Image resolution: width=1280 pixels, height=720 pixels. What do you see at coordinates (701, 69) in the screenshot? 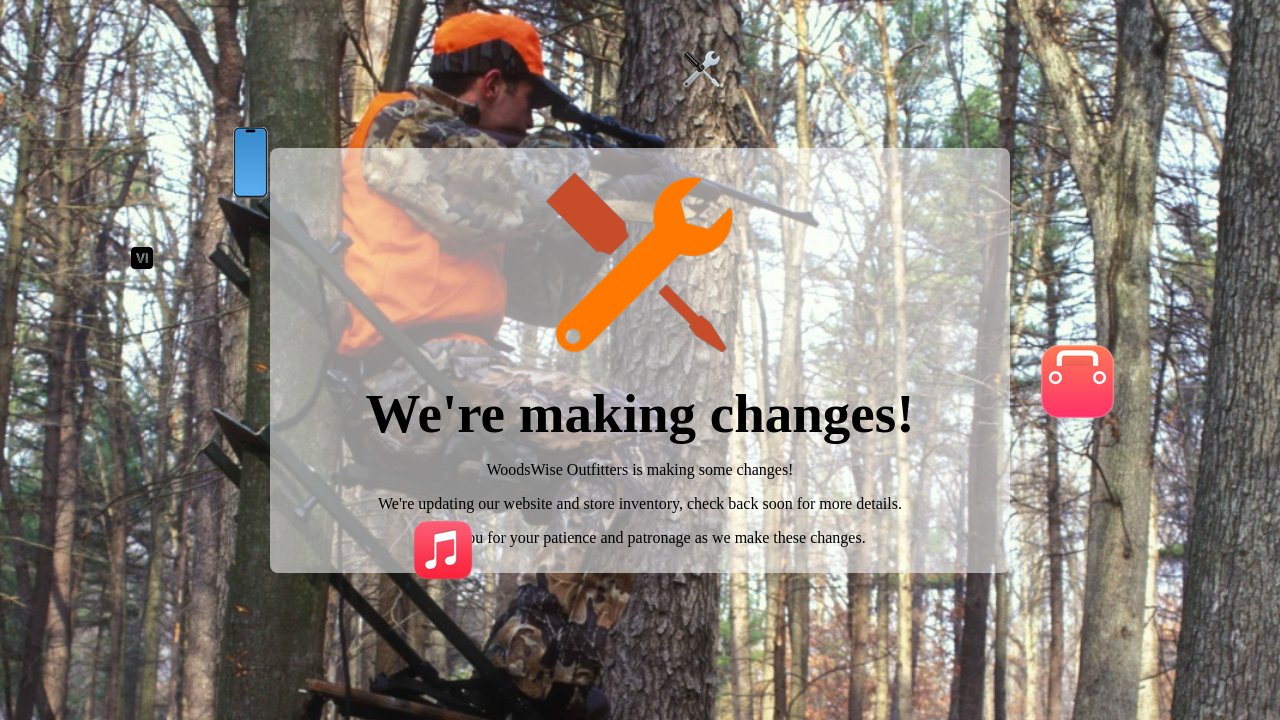
I see `customize toolbar settings` at bounding box center [701, 69].